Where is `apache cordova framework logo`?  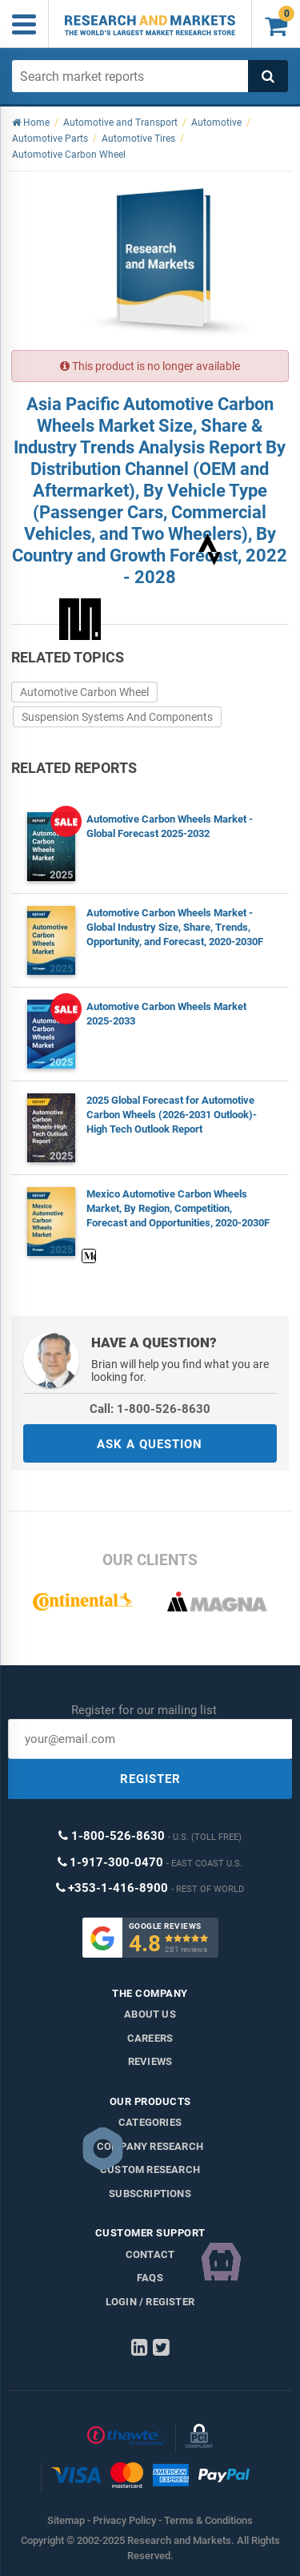 apache cordova framework logo is located at coordinates (221, 2261).